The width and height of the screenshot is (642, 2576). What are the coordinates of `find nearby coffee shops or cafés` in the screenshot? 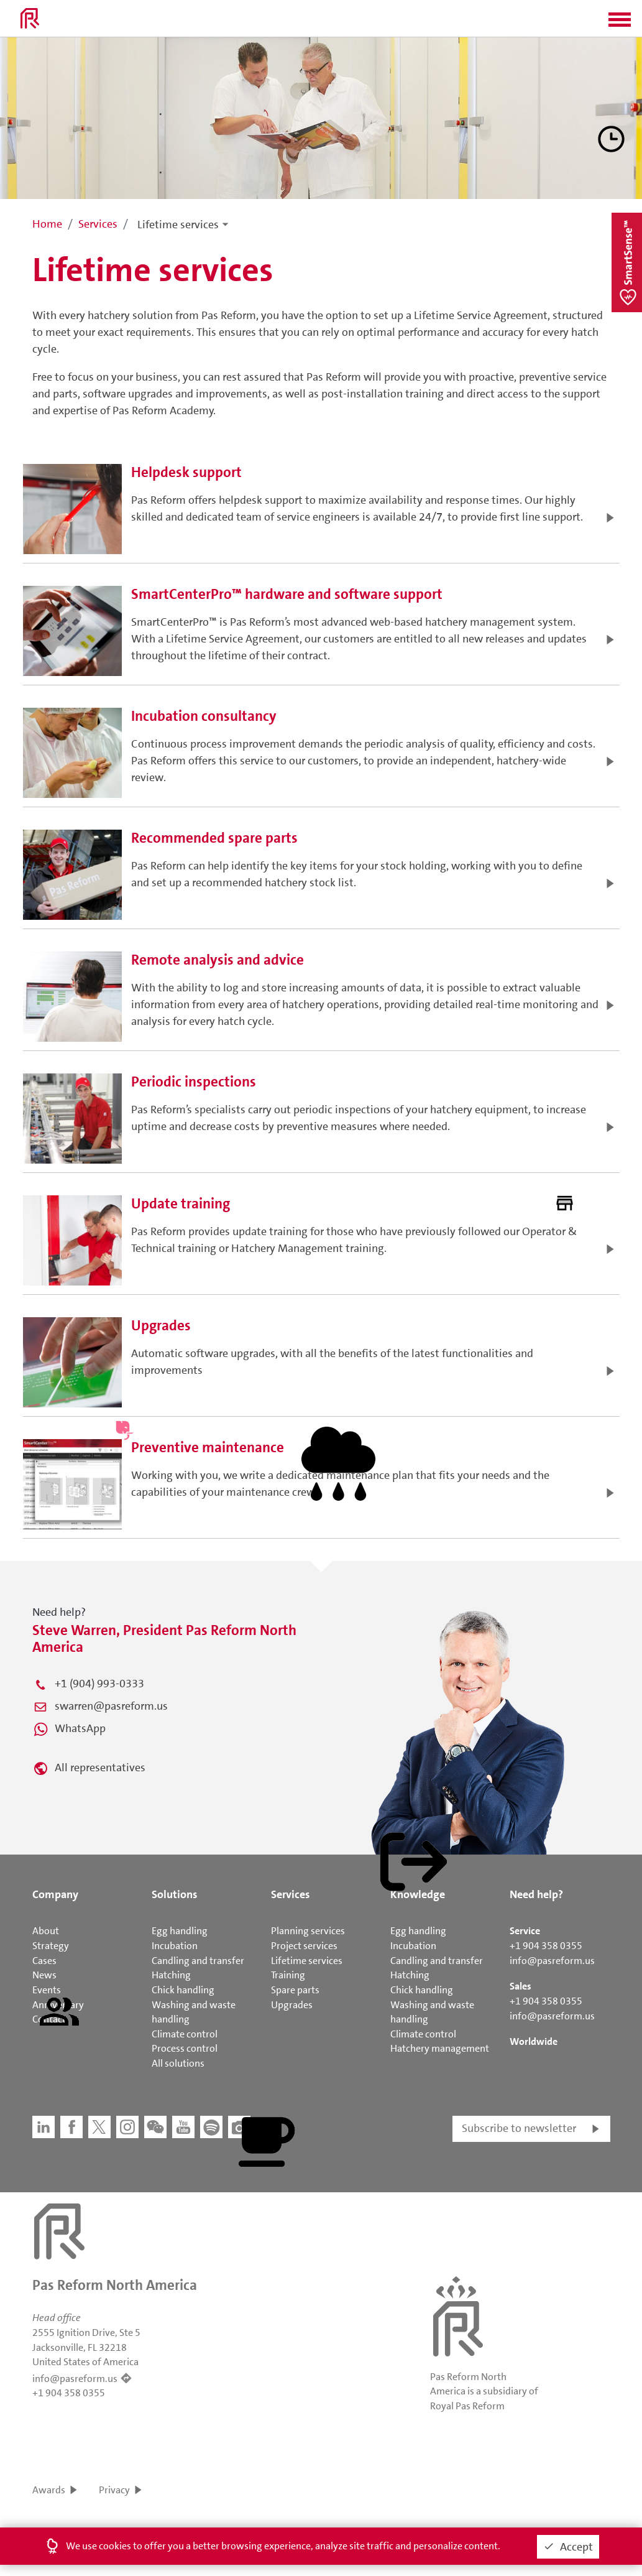 It's located at (265, 2140).